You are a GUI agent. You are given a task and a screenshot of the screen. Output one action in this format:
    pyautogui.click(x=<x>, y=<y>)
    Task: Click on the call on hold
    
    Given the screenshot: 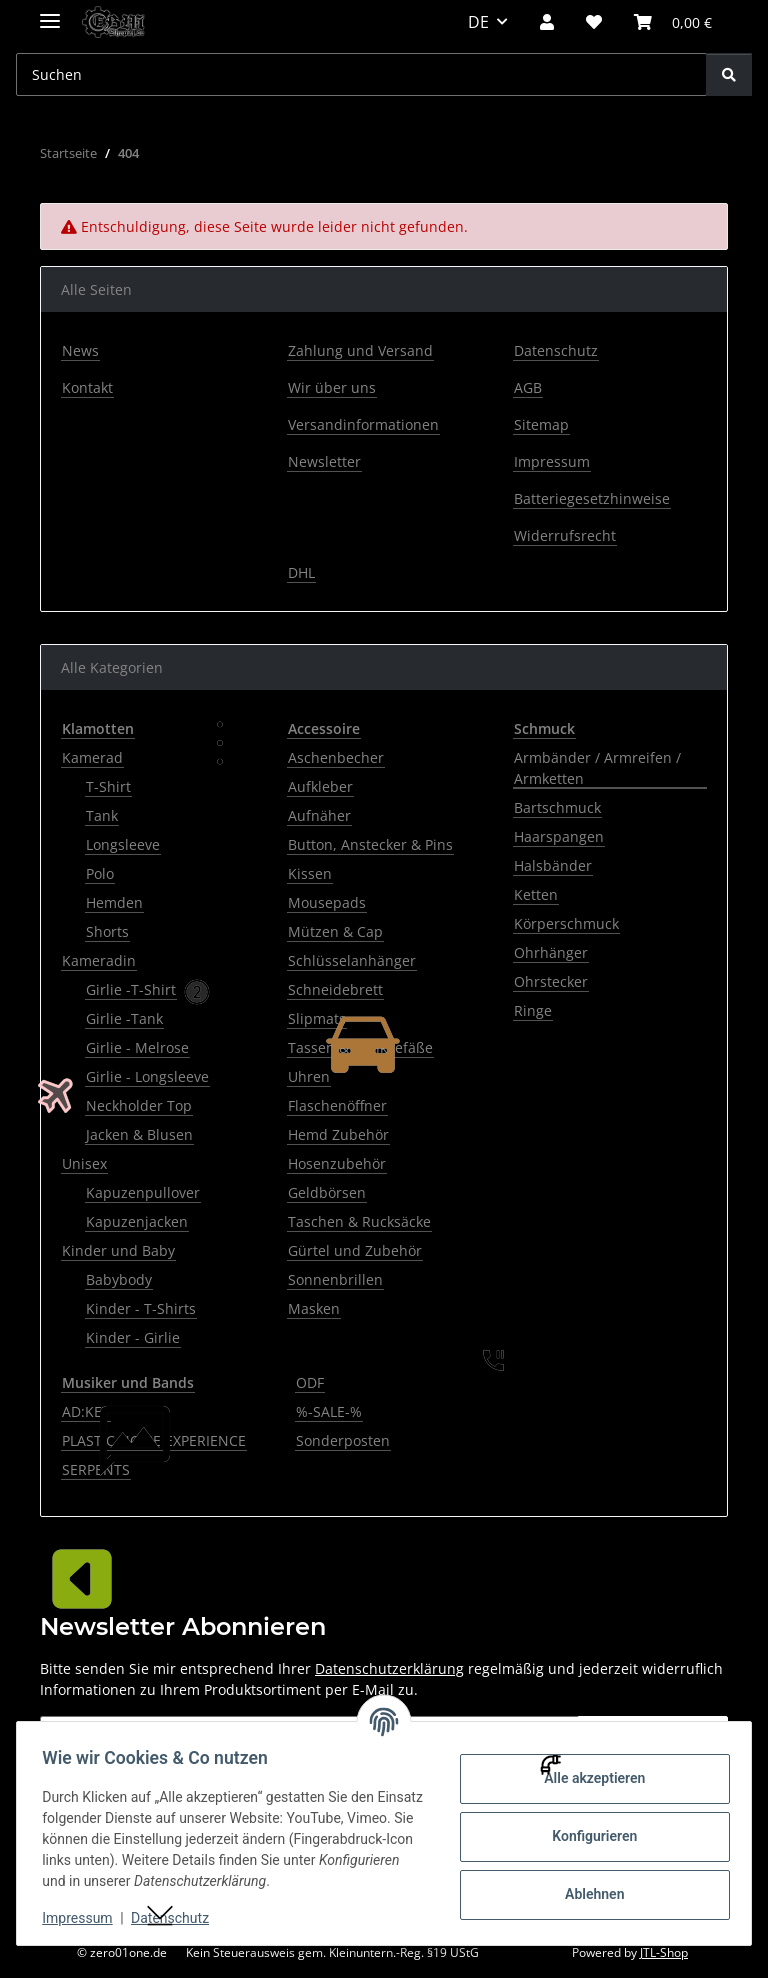 What is the action you would take?
    pyautogui.click(x=493, y=1360)
    